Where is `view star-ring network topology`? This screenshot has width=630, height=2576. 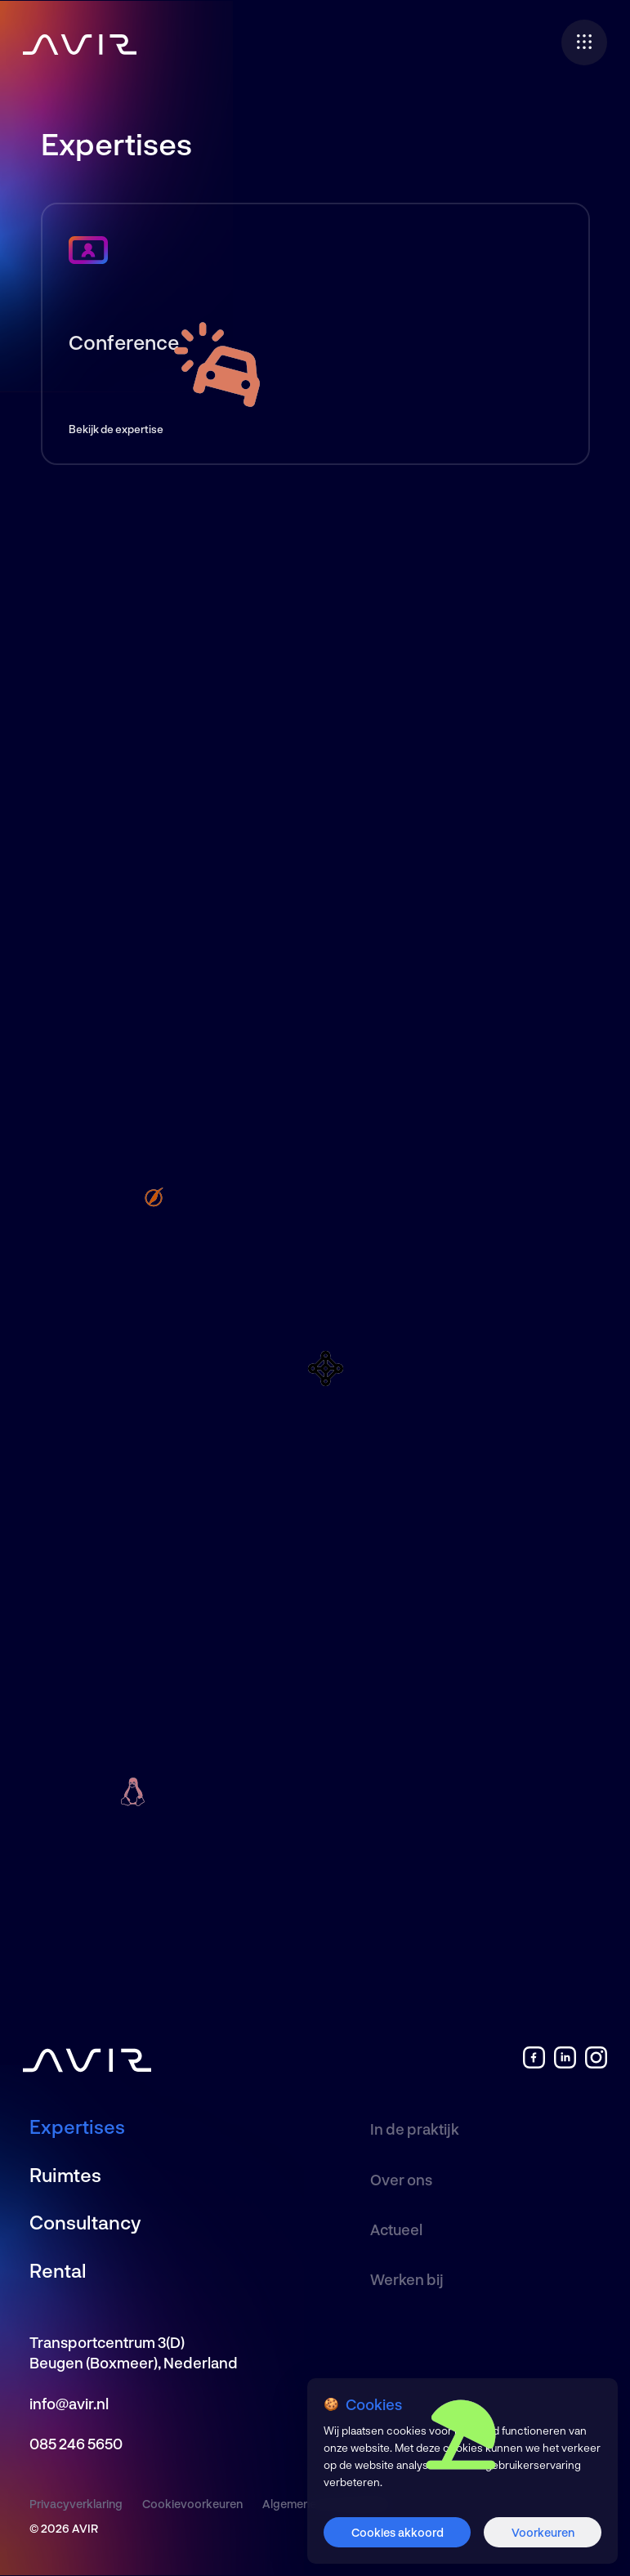 view star-ring network topology is located at coordinates (325, 1368).